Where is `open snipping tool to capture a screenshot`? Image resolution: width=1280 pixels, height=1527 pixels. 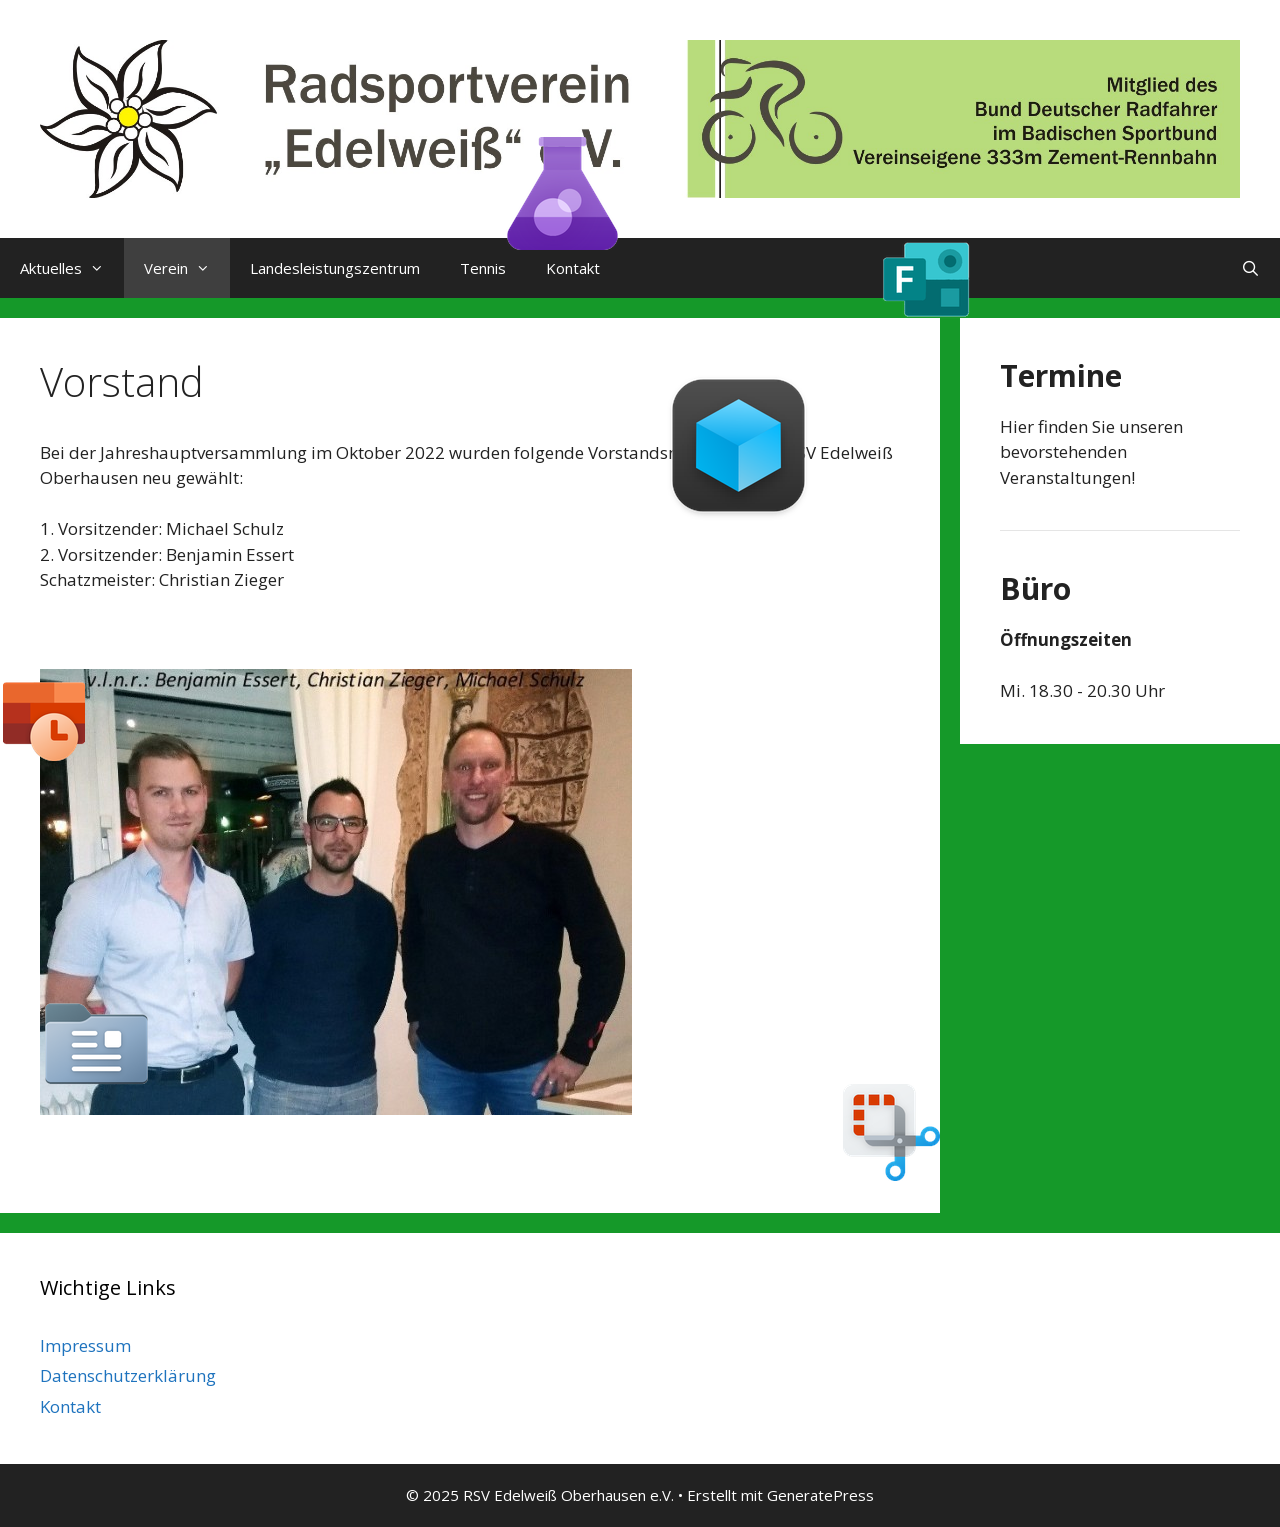 open snipping tool to capture a screenshot is located at coordinates (891, 1132).